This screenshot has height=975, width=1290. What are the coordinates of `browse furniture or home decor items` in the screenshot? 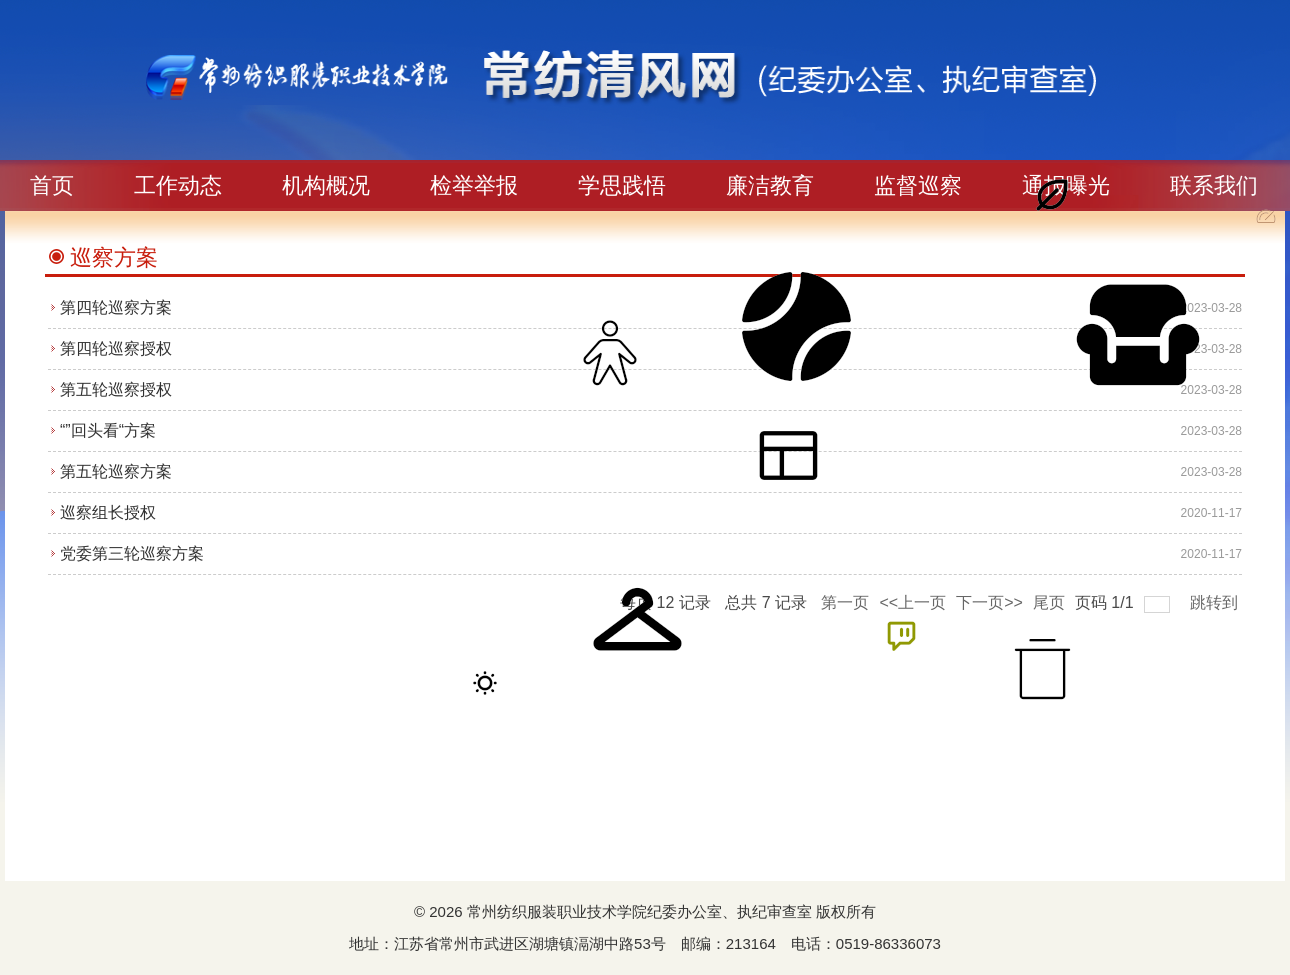 It's located at (1138, 337).